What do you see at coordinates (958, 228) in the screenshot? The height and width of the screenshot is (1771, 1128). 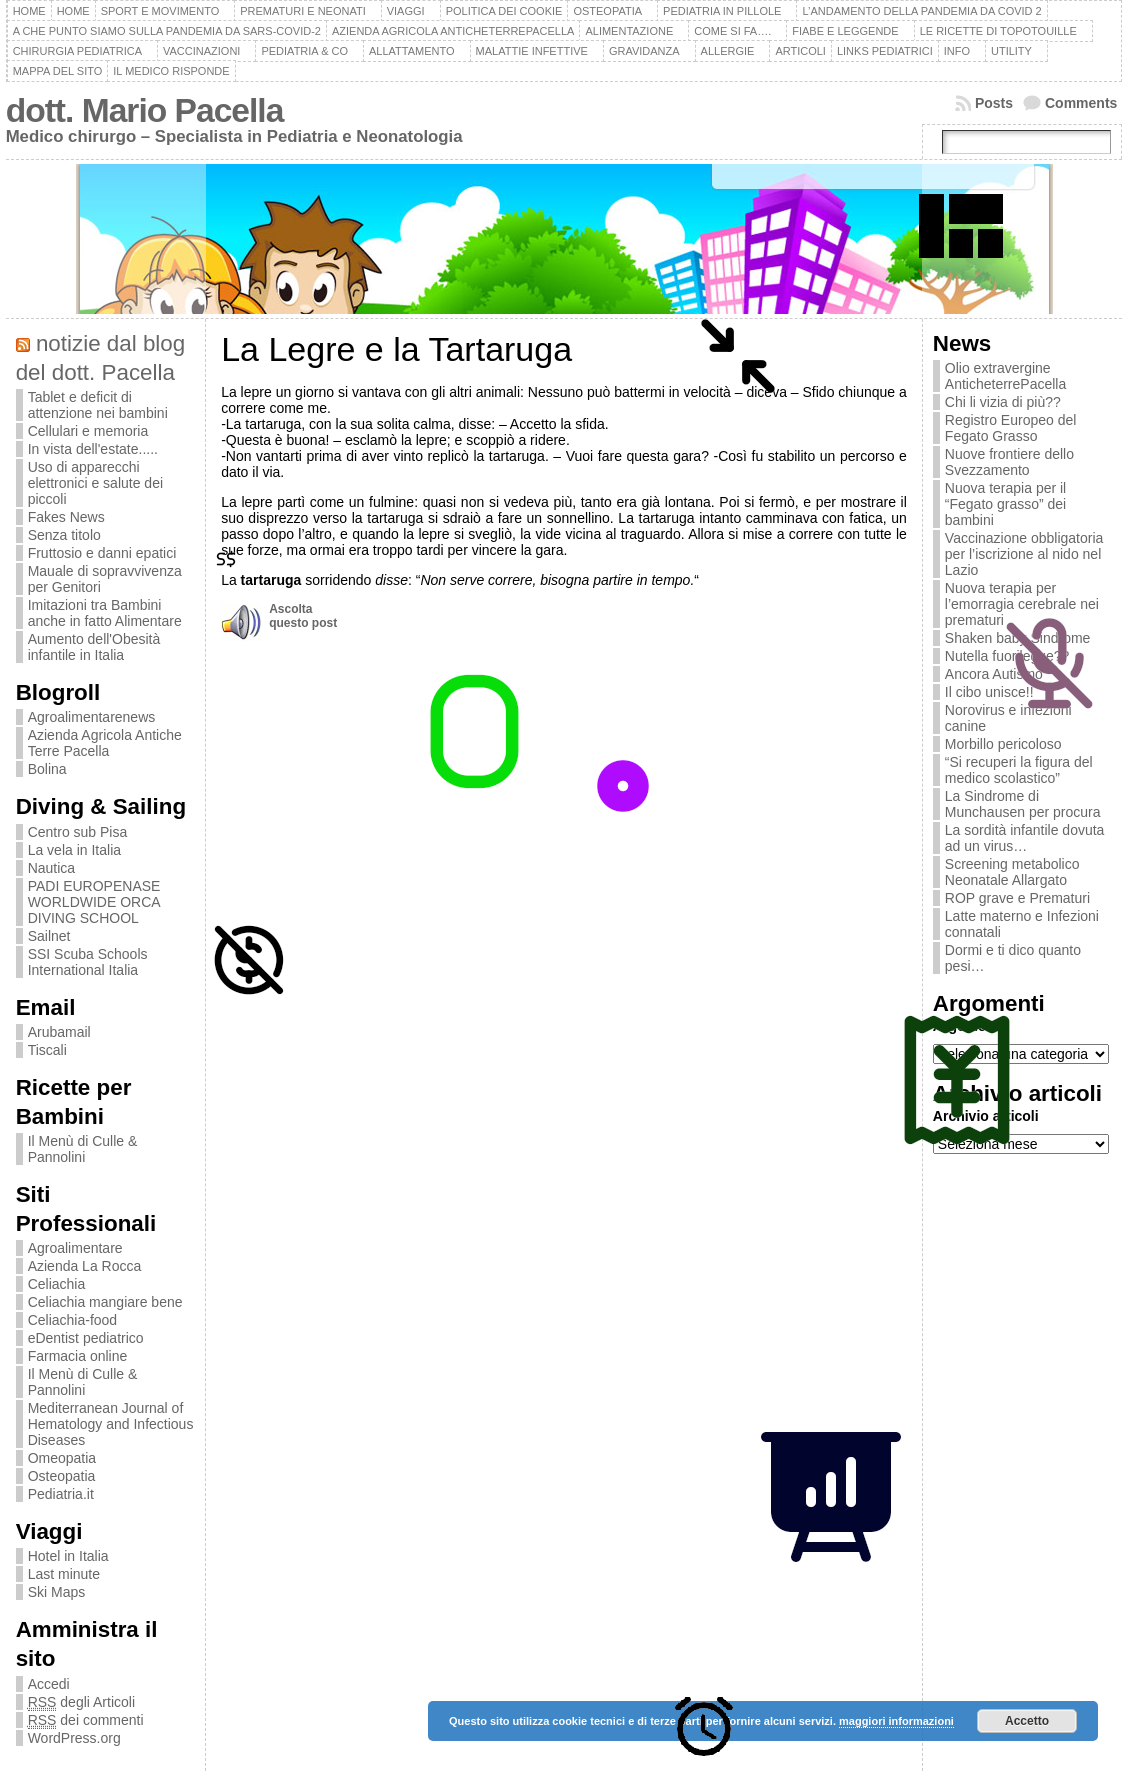 I see `switch to quilt or mosaic view layout` at bounding box center [958, 228].